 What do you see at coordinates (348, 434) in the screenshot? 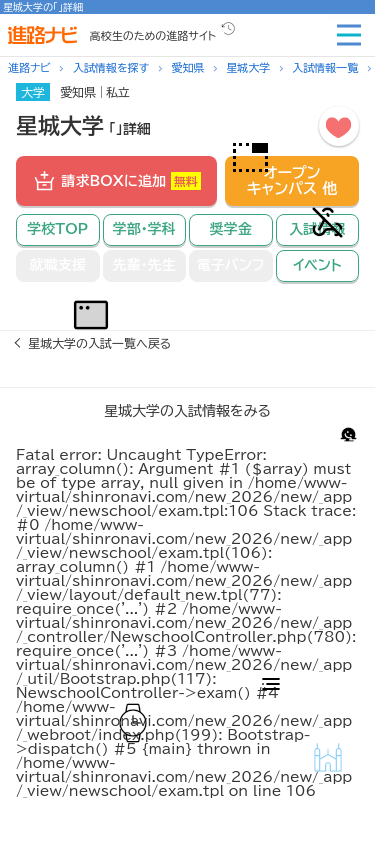
I see `indicates something is overwhelmed or struggling` at bounding box center [348, 434].